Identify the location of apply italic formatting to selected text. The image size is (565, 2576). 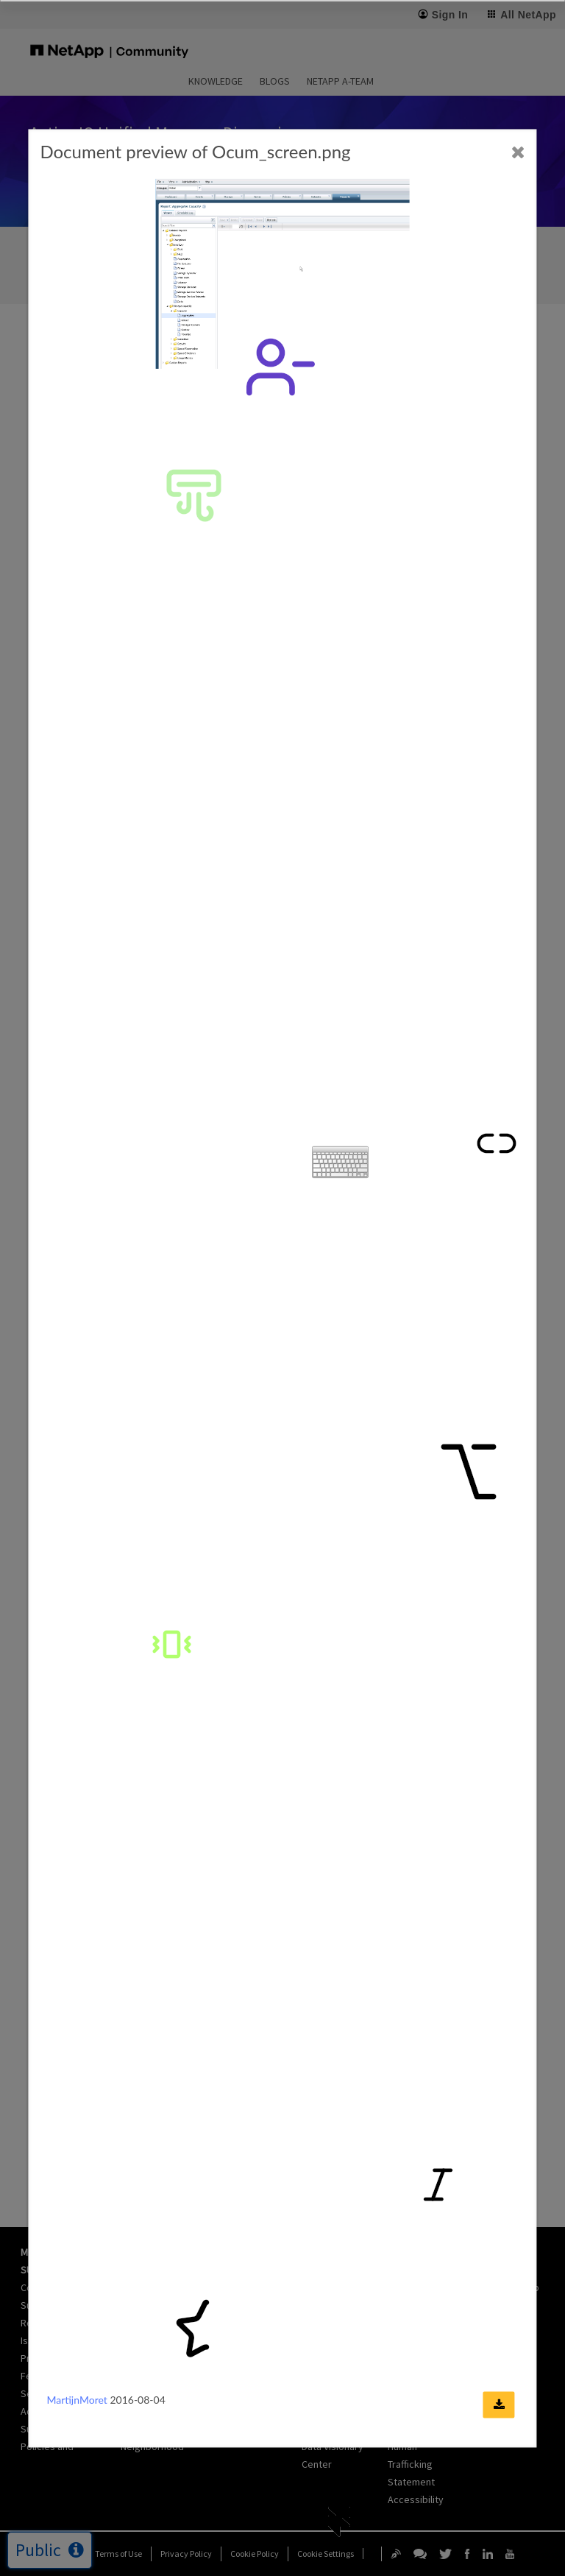
(438, 2184).